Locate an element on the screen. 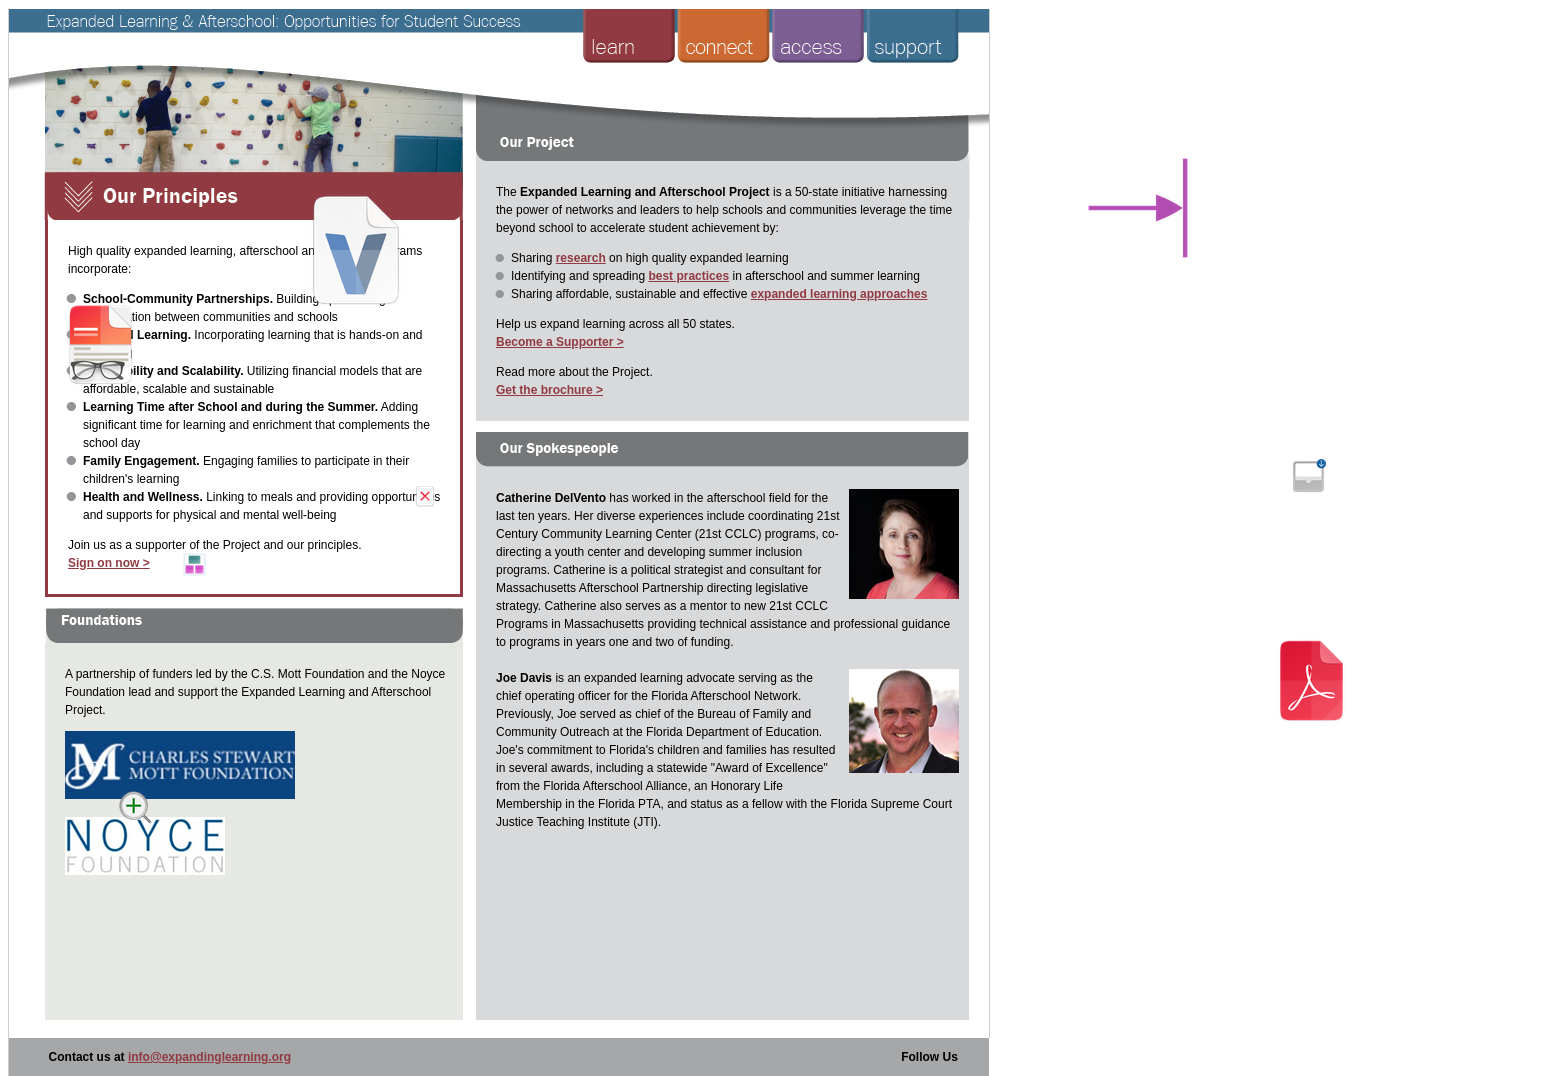 The image size is (1568, 1076). jump to the last item or end of list is located at coordinates (1138, 208).